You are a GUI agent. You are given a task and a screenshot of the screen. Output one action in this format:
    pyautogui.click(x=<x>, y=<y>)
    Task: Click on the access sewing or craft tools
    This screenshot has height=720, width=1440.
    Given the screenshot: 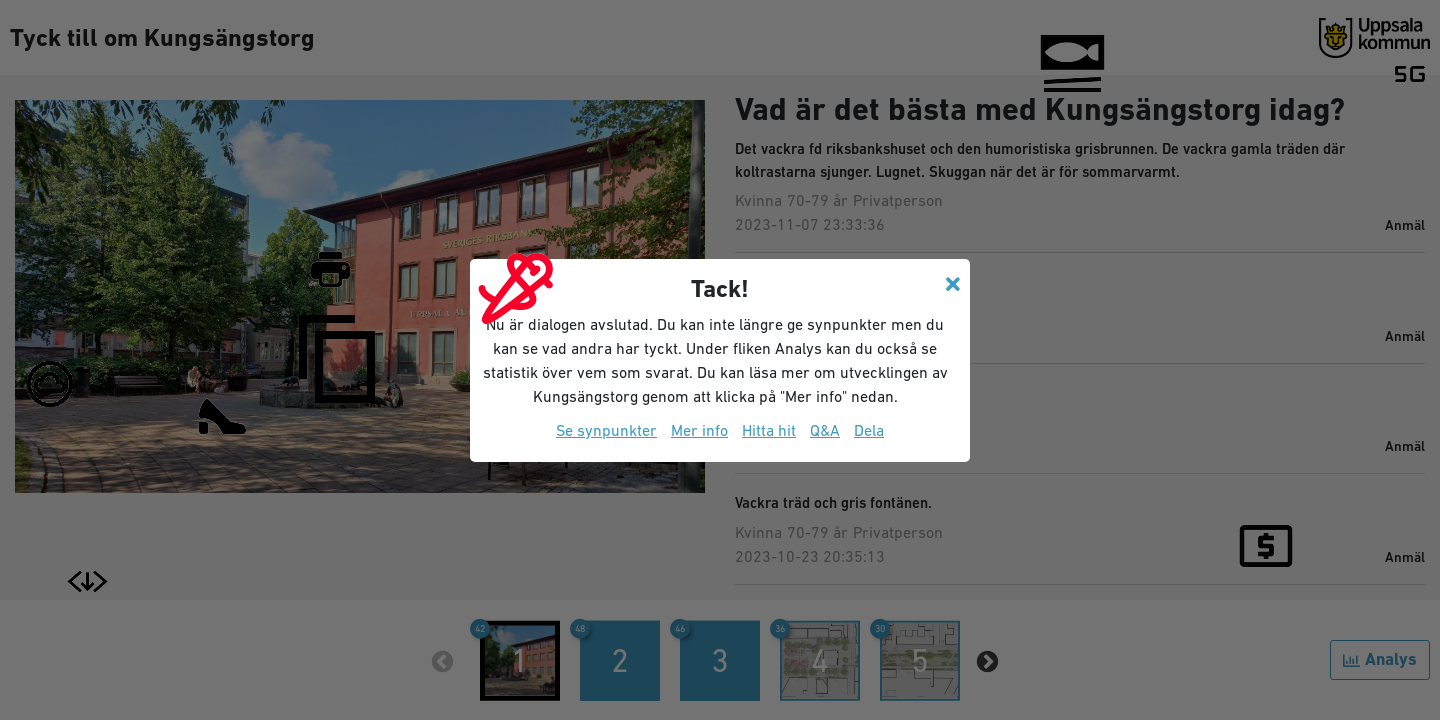 What is the action you would take?
    pyautogui.click(x=517, y=288)
    